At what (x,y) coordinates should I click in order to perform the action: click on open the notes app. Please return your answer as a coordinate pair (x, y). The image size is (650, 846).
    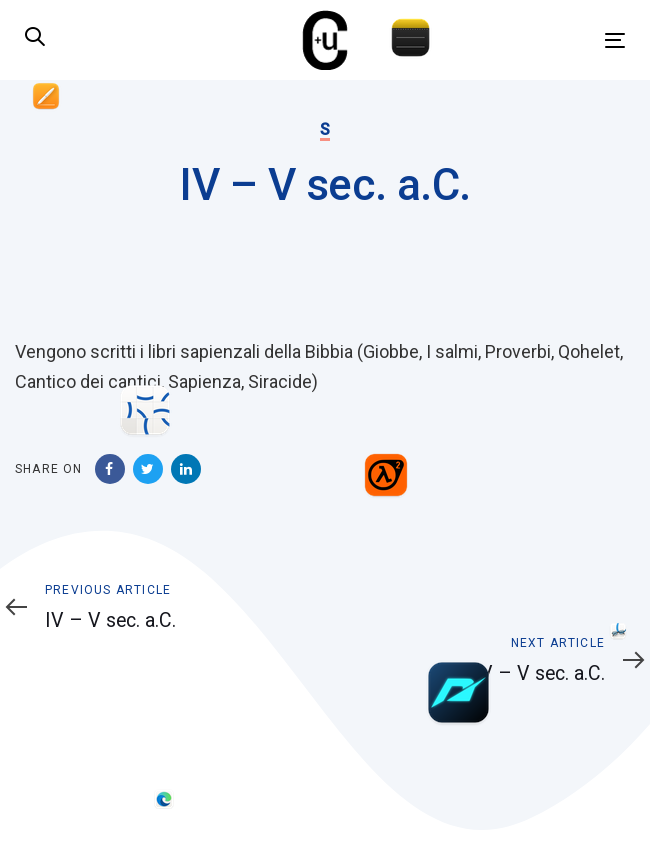
    Looking at the image, I should click on (410, 37).